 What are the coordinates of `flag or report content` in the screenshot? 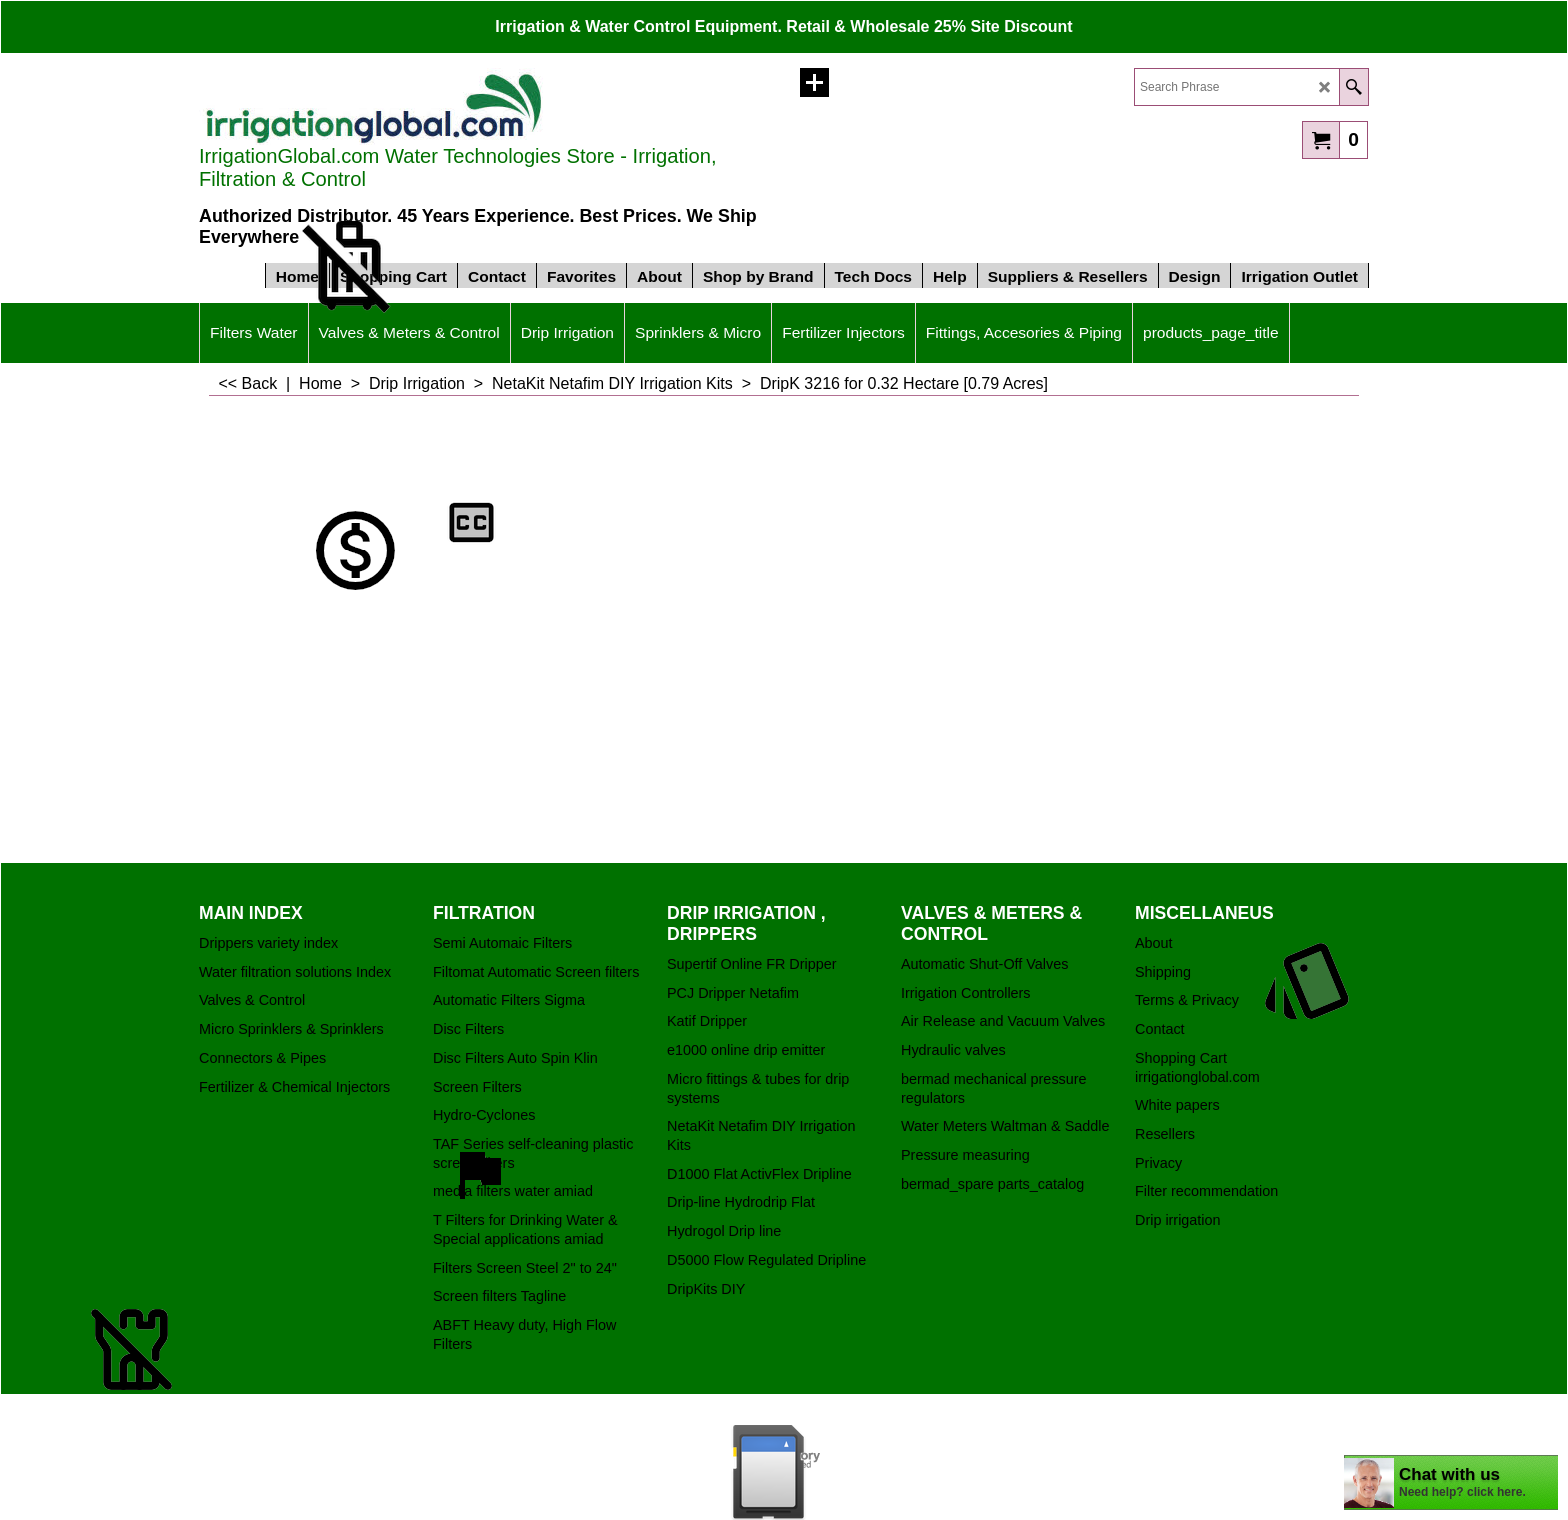 It's located at (479, 1174).